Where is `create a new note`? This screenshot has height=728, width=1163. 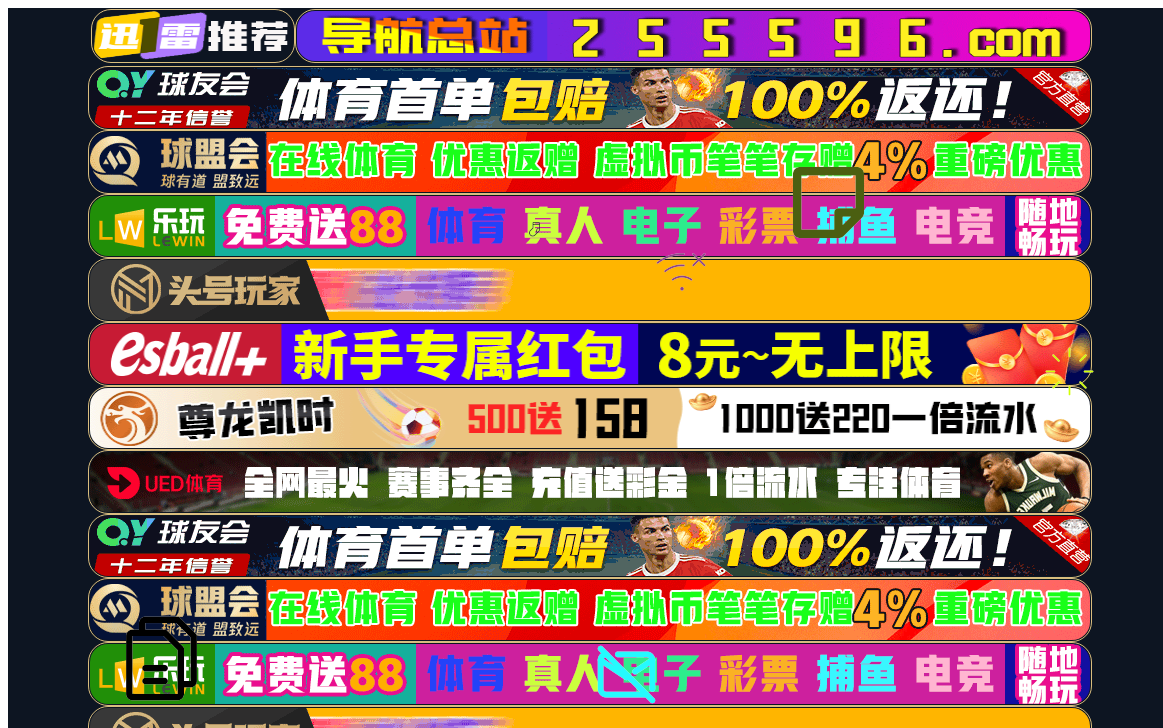 create a new note is located at coordinates (828, 202).